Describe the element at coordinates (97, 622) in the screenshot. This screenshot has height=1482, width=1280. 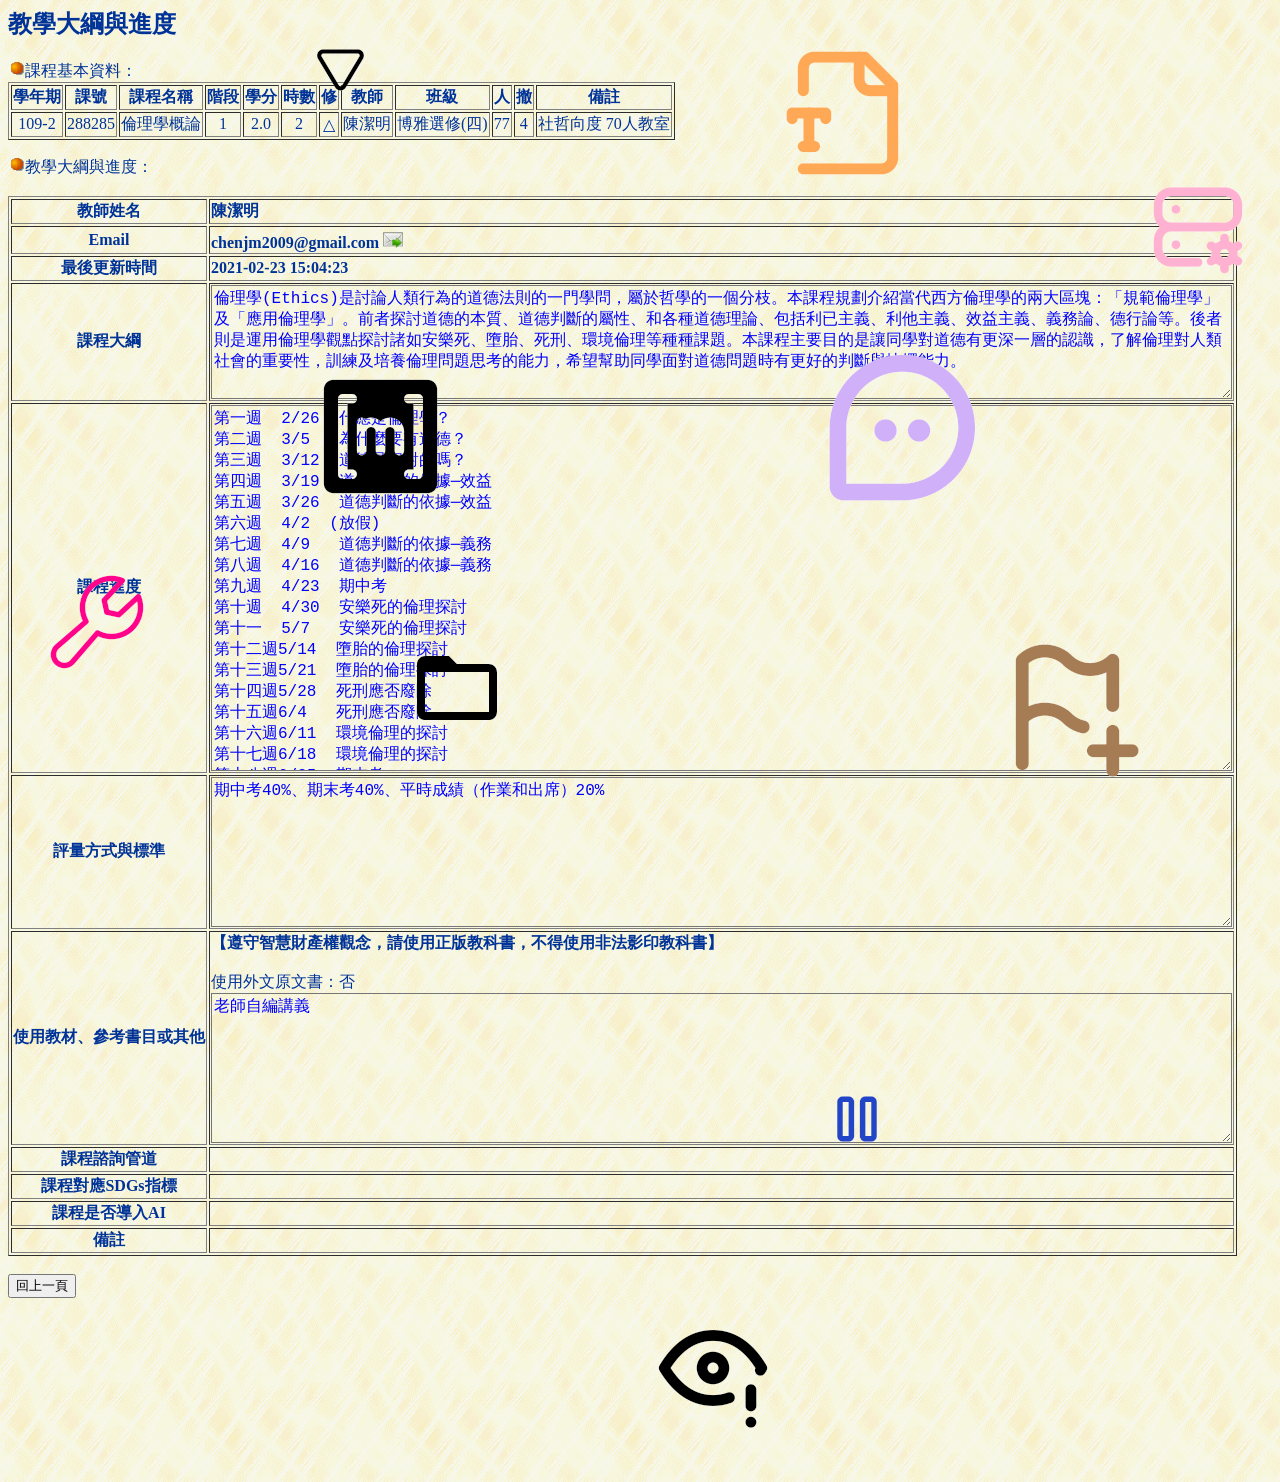
I see `access settings or preferences` at that location.